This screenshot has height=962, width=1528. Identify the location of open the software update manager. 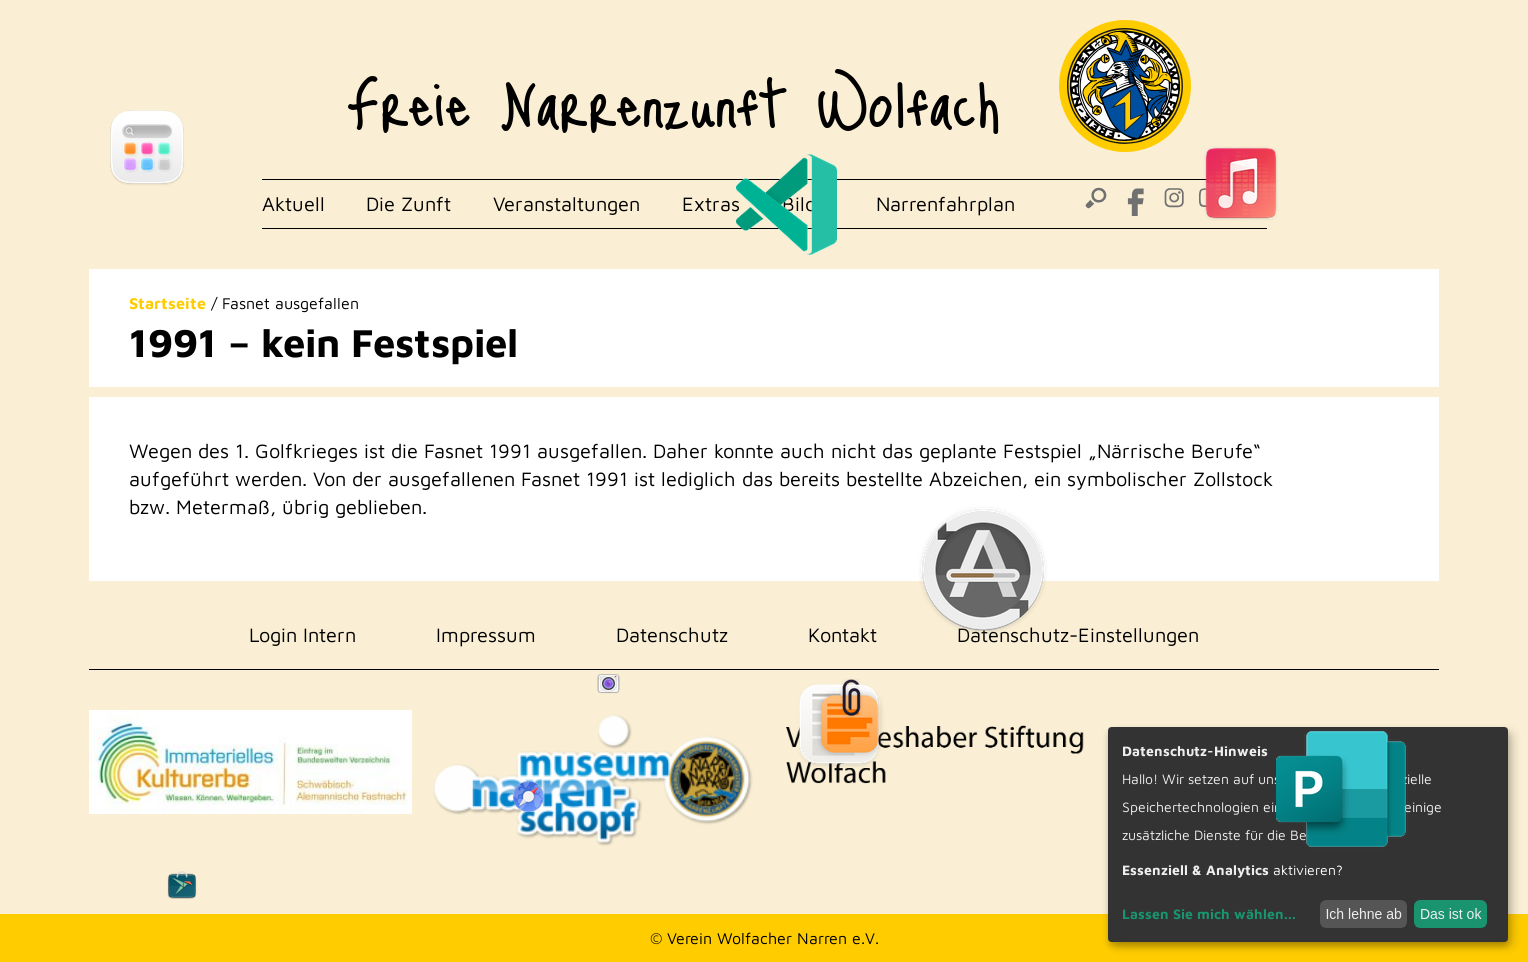
(983, 570).